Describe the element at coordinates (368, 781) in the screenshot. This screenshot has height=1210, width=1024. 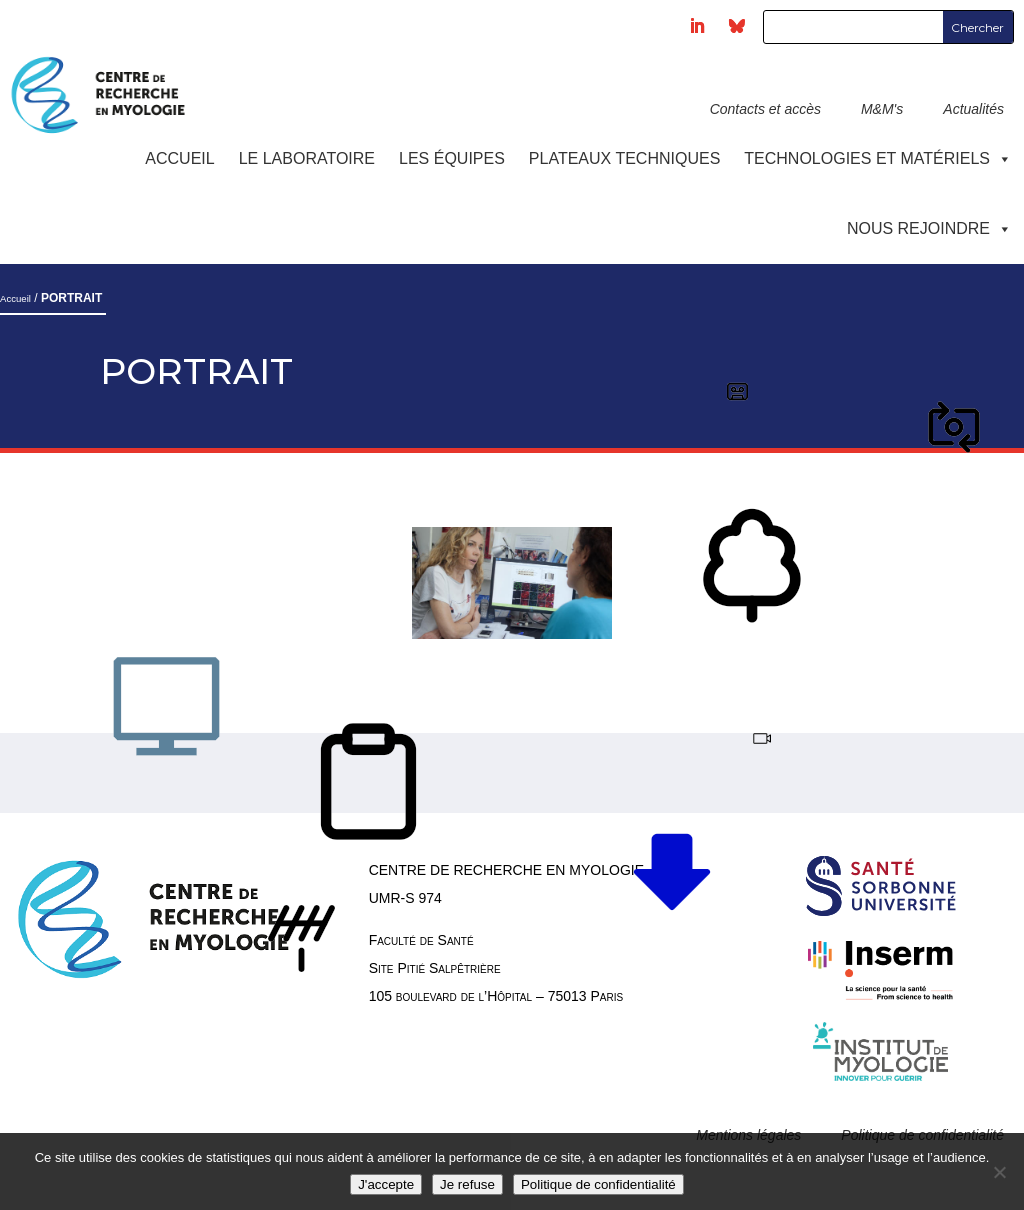
I see `copy content to clipboard` at that location.